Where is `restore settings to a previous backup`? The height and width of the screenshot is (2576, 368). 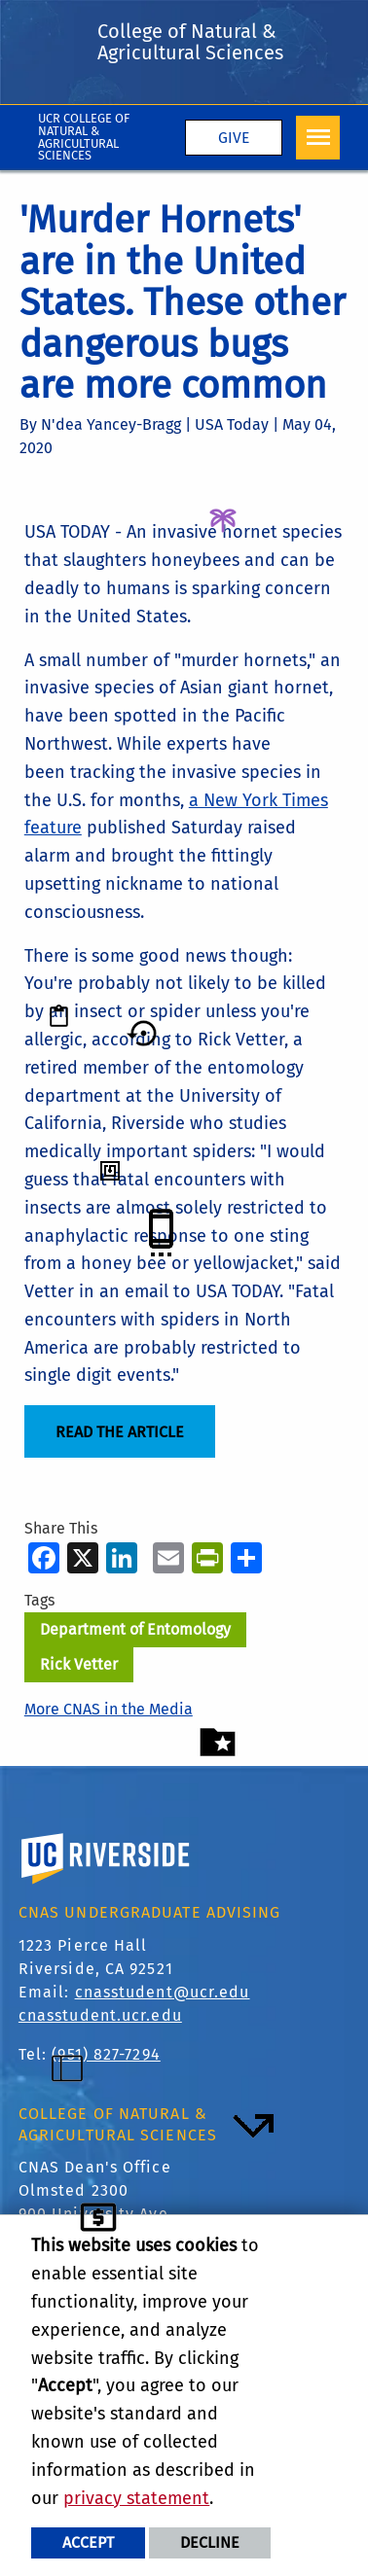 restore settings to a previous backup is located at coordinates (143, 1033).